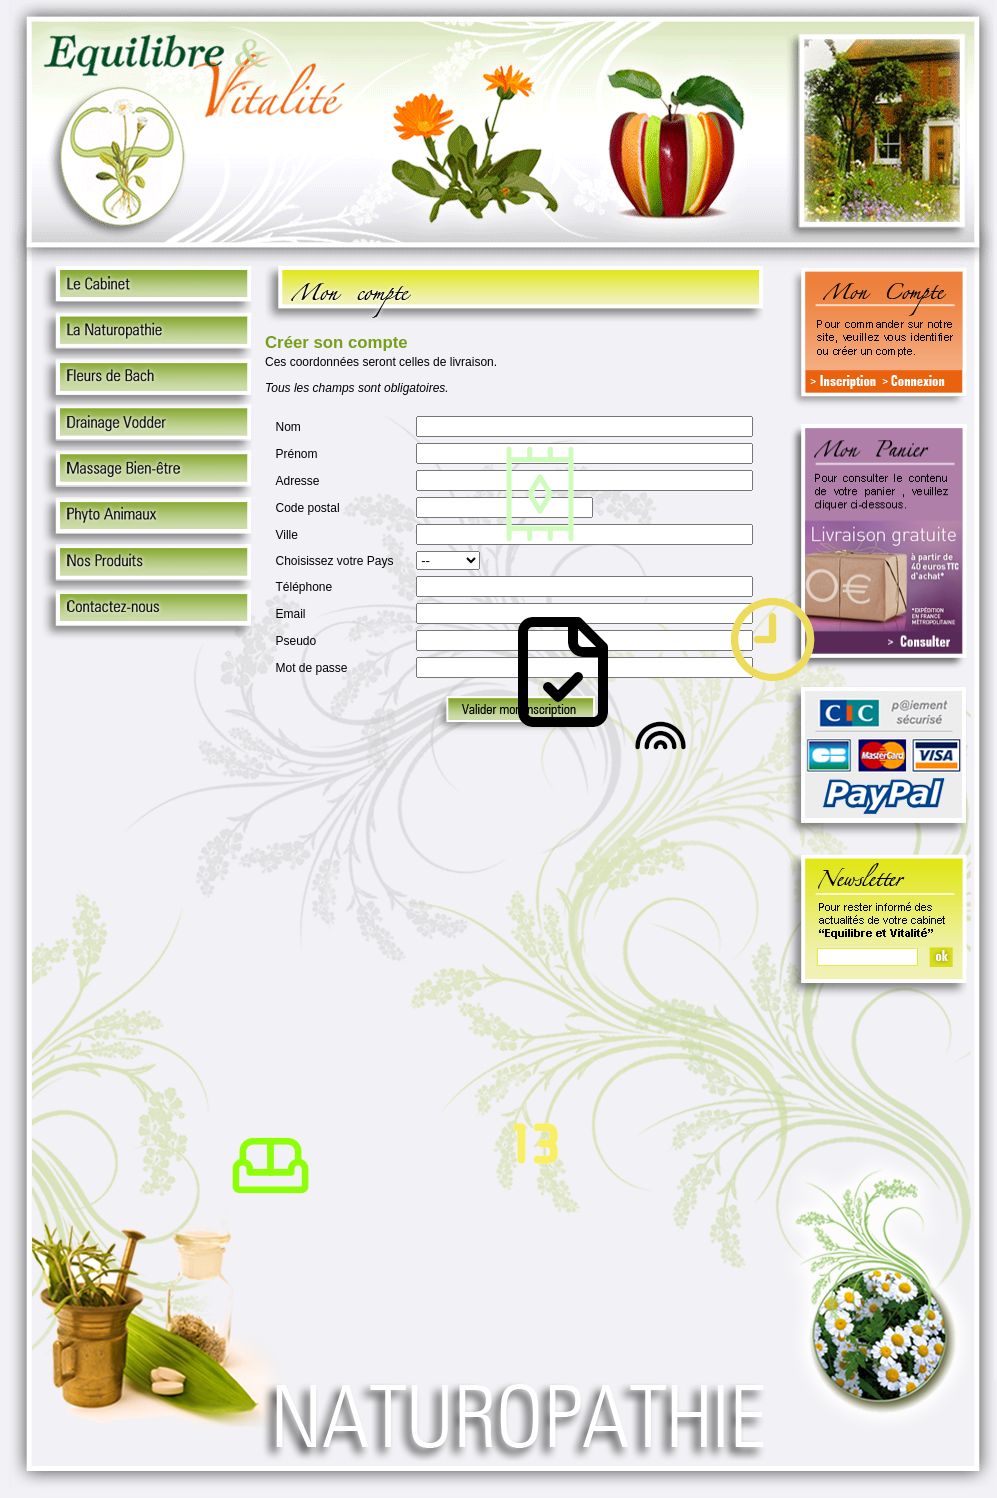 Image resolution: width=997 pixels, height=1498 pixels. Describe the element at coordinates (533, 1143) in the screenshot. I see `indicates 13 unread notifications or items` at that location.